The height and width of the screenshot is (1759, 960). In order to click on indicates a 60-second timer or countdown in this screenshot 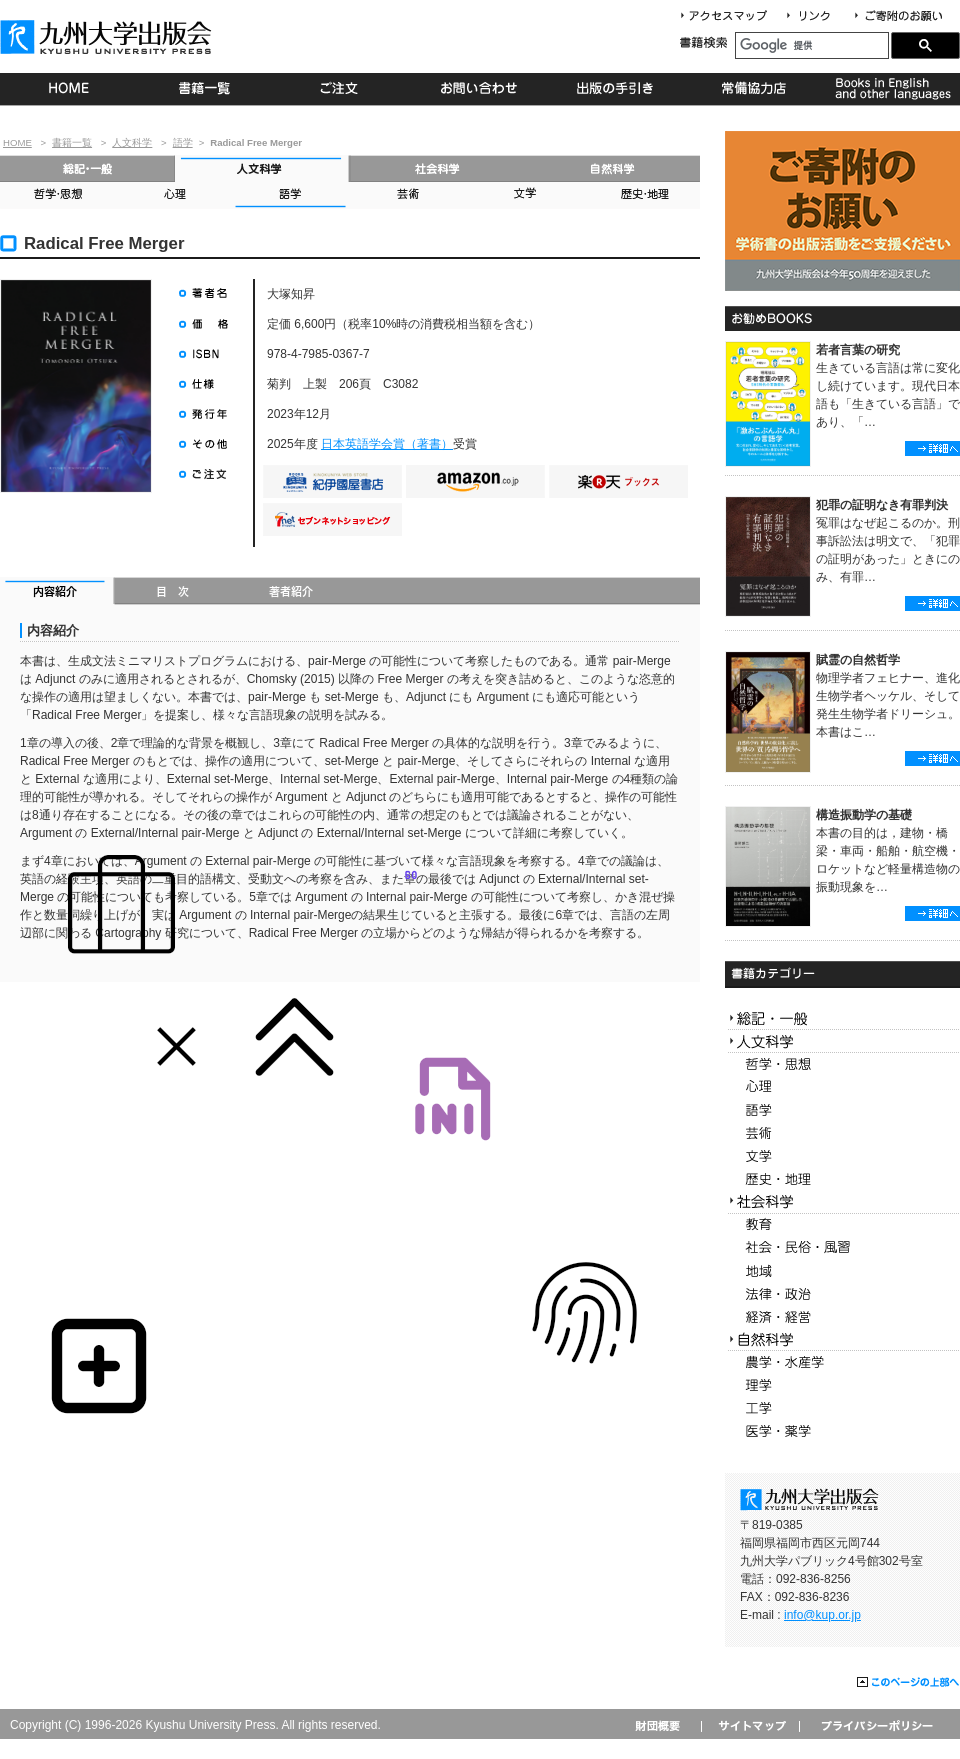, I will do `click(411, 875)`.